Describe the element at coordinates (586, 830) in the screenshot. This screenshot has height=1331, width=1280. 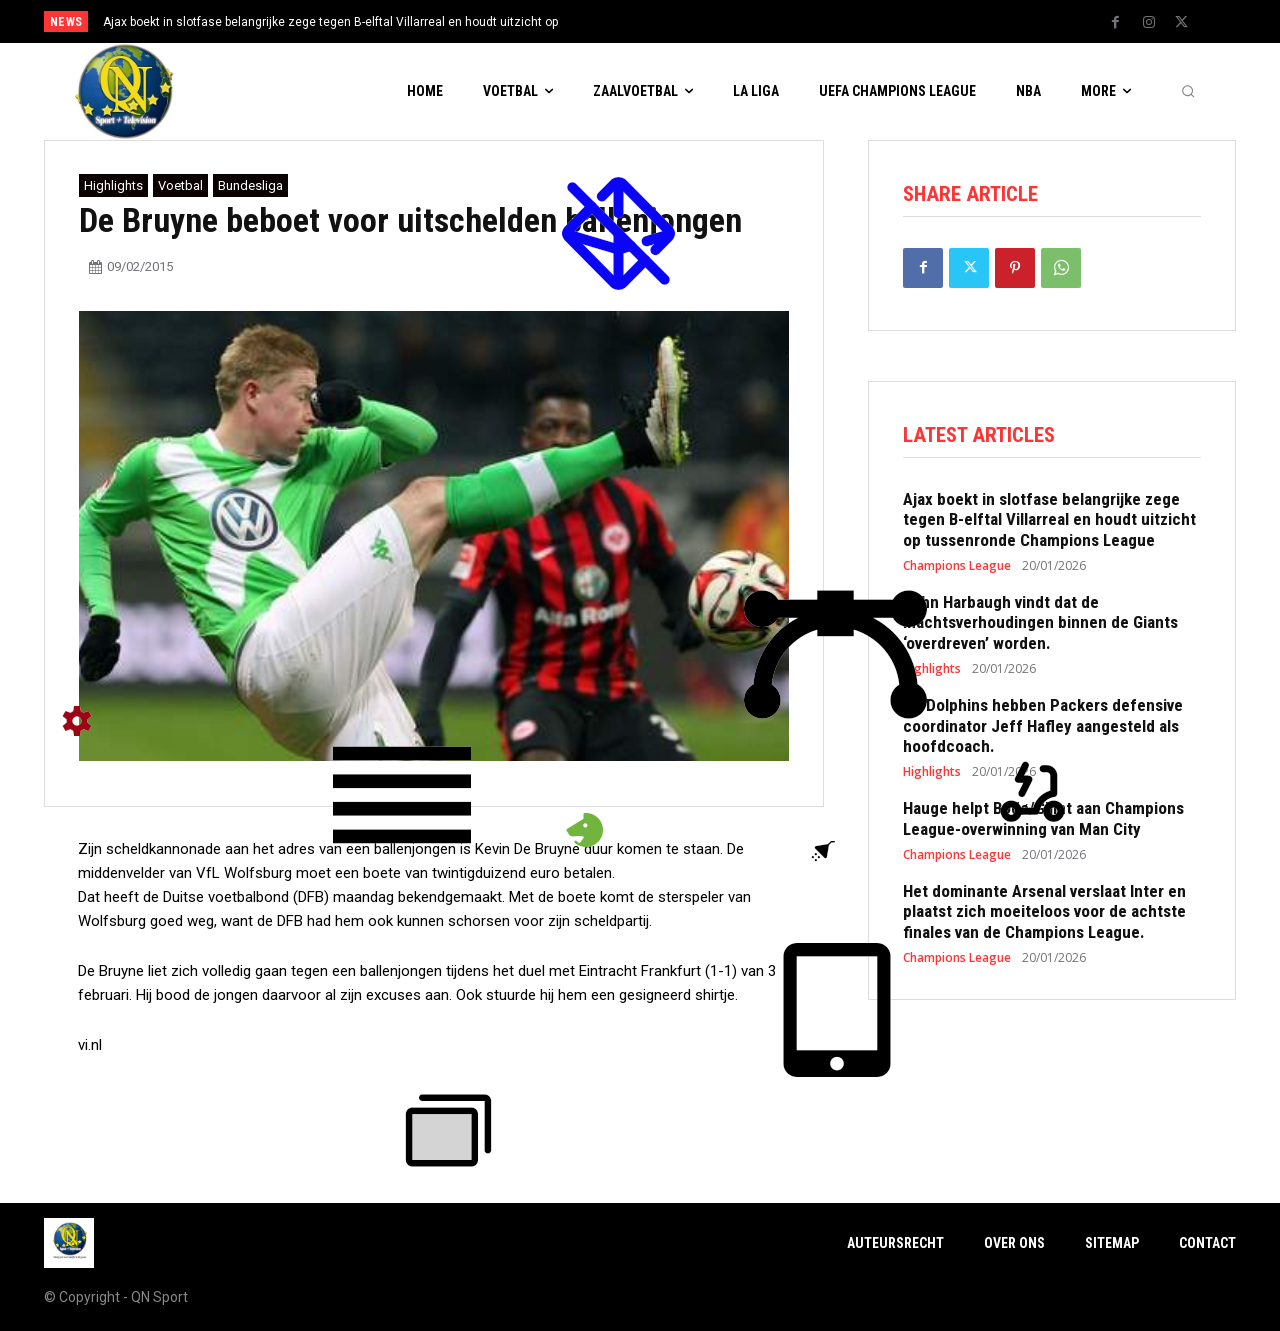
I see `access equestrian or horse-related features` at that location.